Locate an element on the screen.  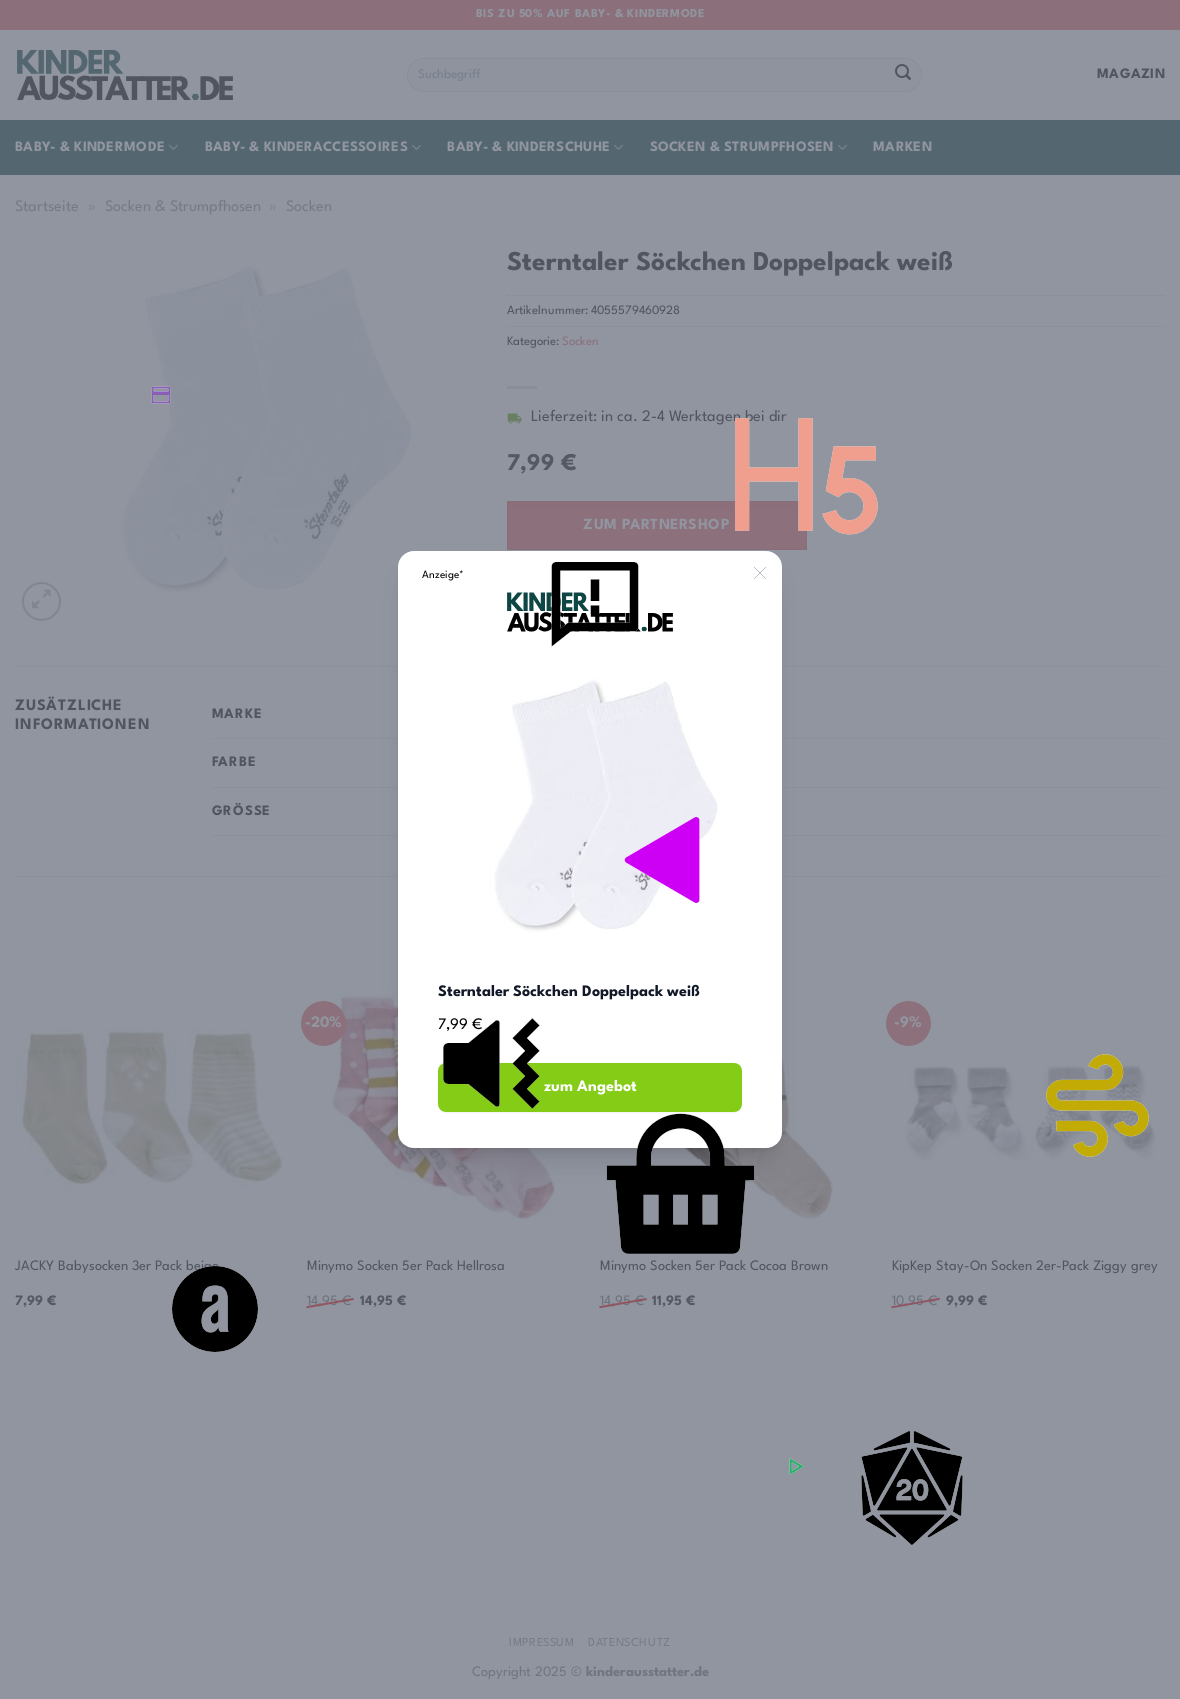
play media or video content is located at coordinates (795, 1466).